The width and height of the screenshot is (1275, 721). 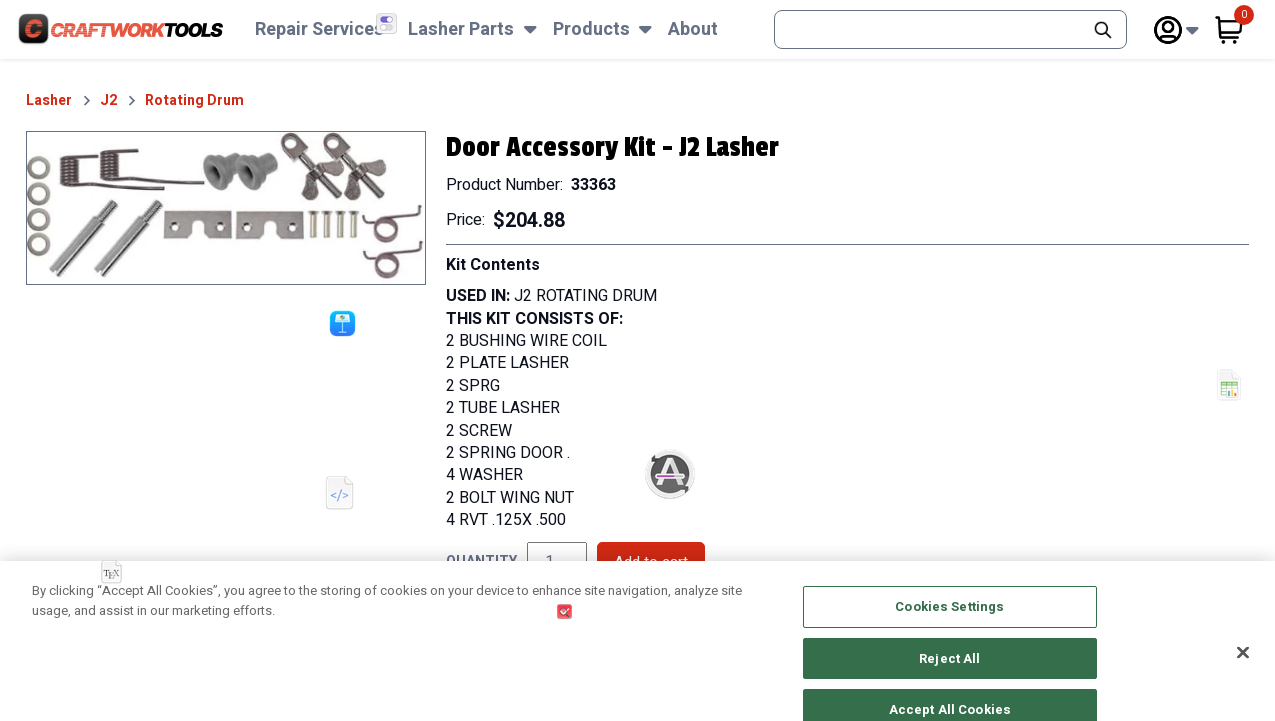 I want to click on open a spreadsheet file, so click(x=1229, y=385).